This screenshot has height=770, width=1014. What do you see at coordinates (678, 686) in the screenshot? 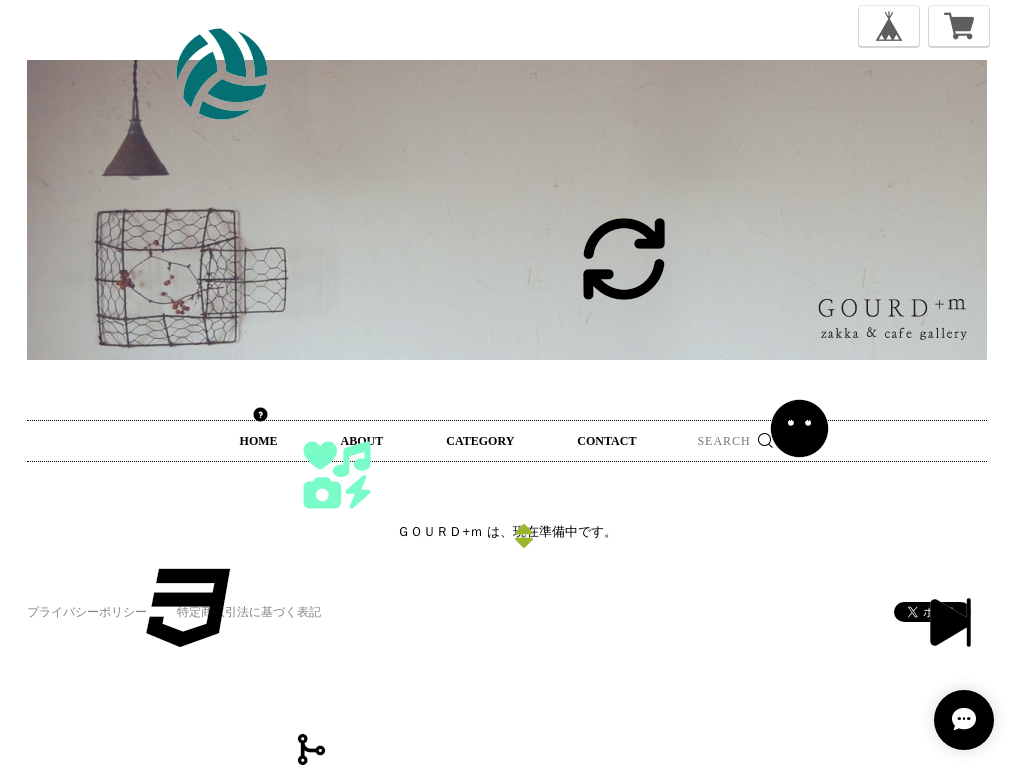
I see `open Gitter chat platform` at bounding box center [678, 686].